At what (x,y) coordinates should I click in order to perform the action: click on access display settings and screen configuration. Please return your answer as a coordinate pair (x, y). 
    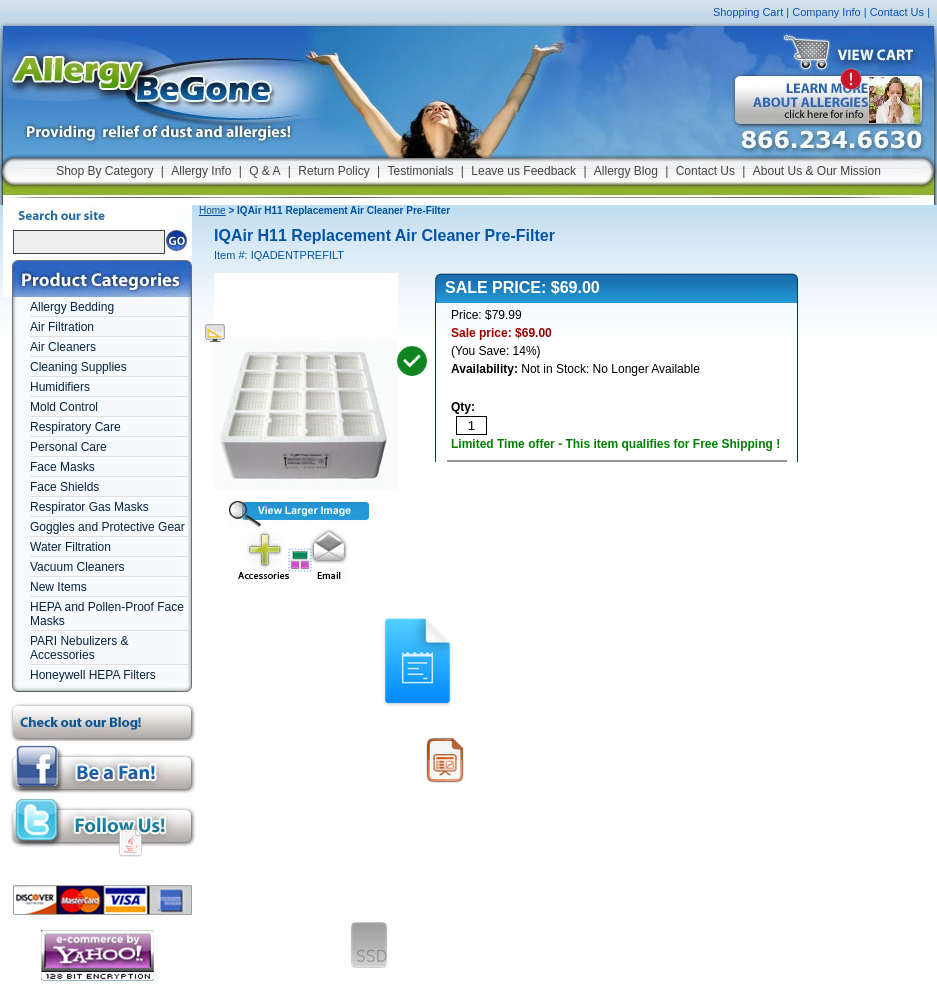
    Looking at the image, I should click on (215, 333).